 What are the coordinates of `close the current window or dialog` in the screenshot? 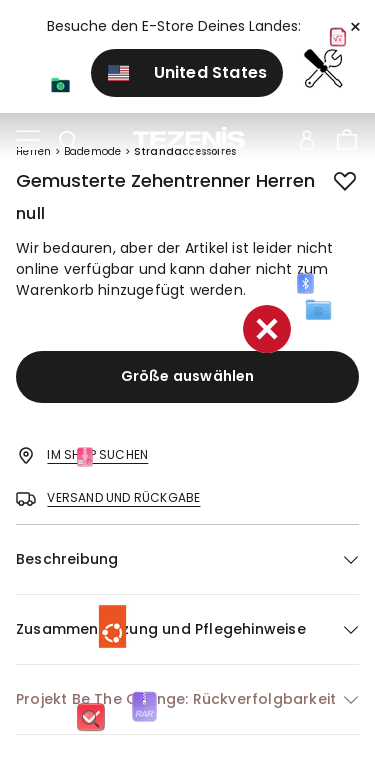 It's located at (267, 329).